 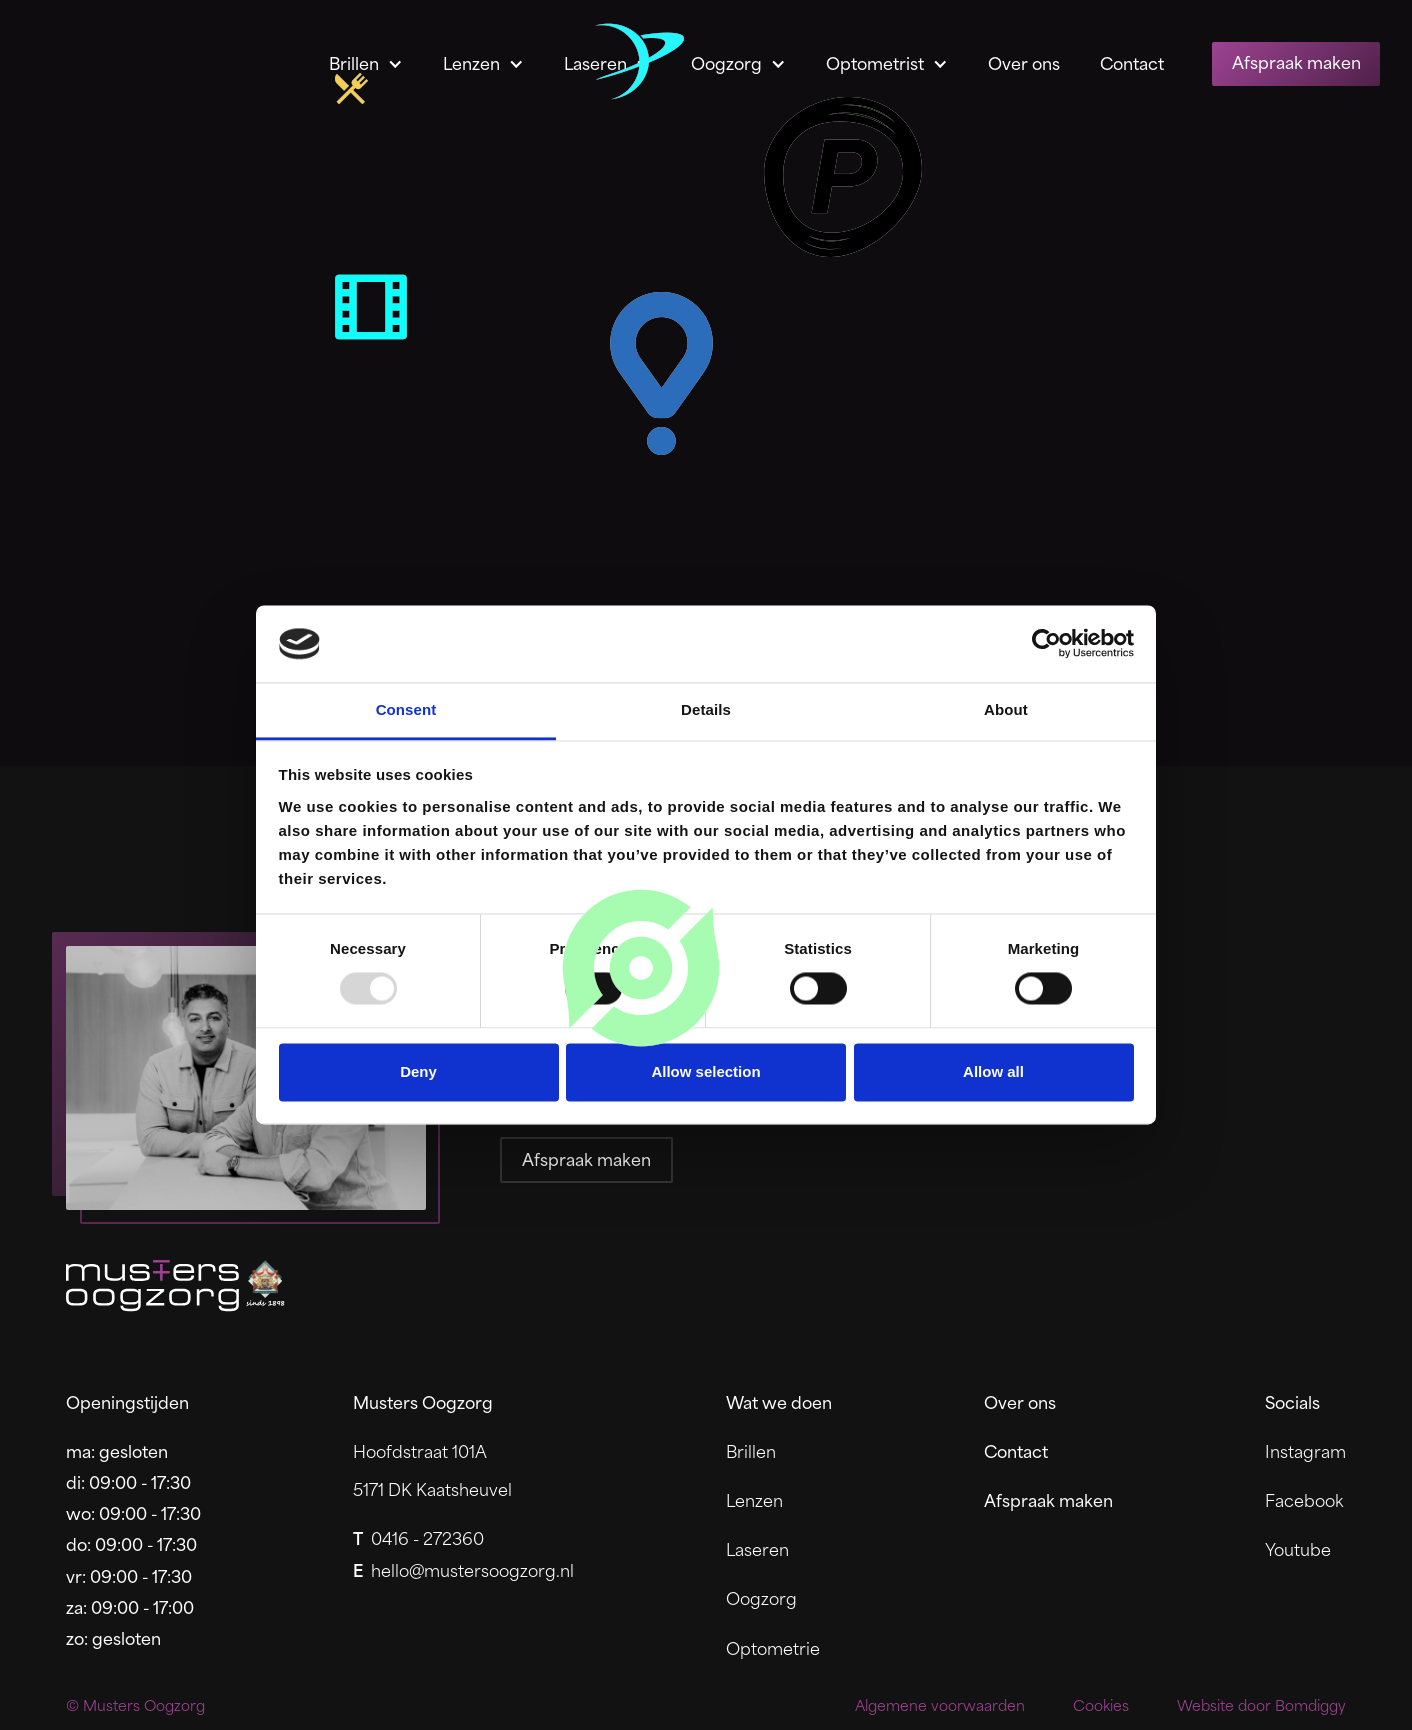 I want to click on open Paperspace cloud computing platform, so click(x=843, y=177).